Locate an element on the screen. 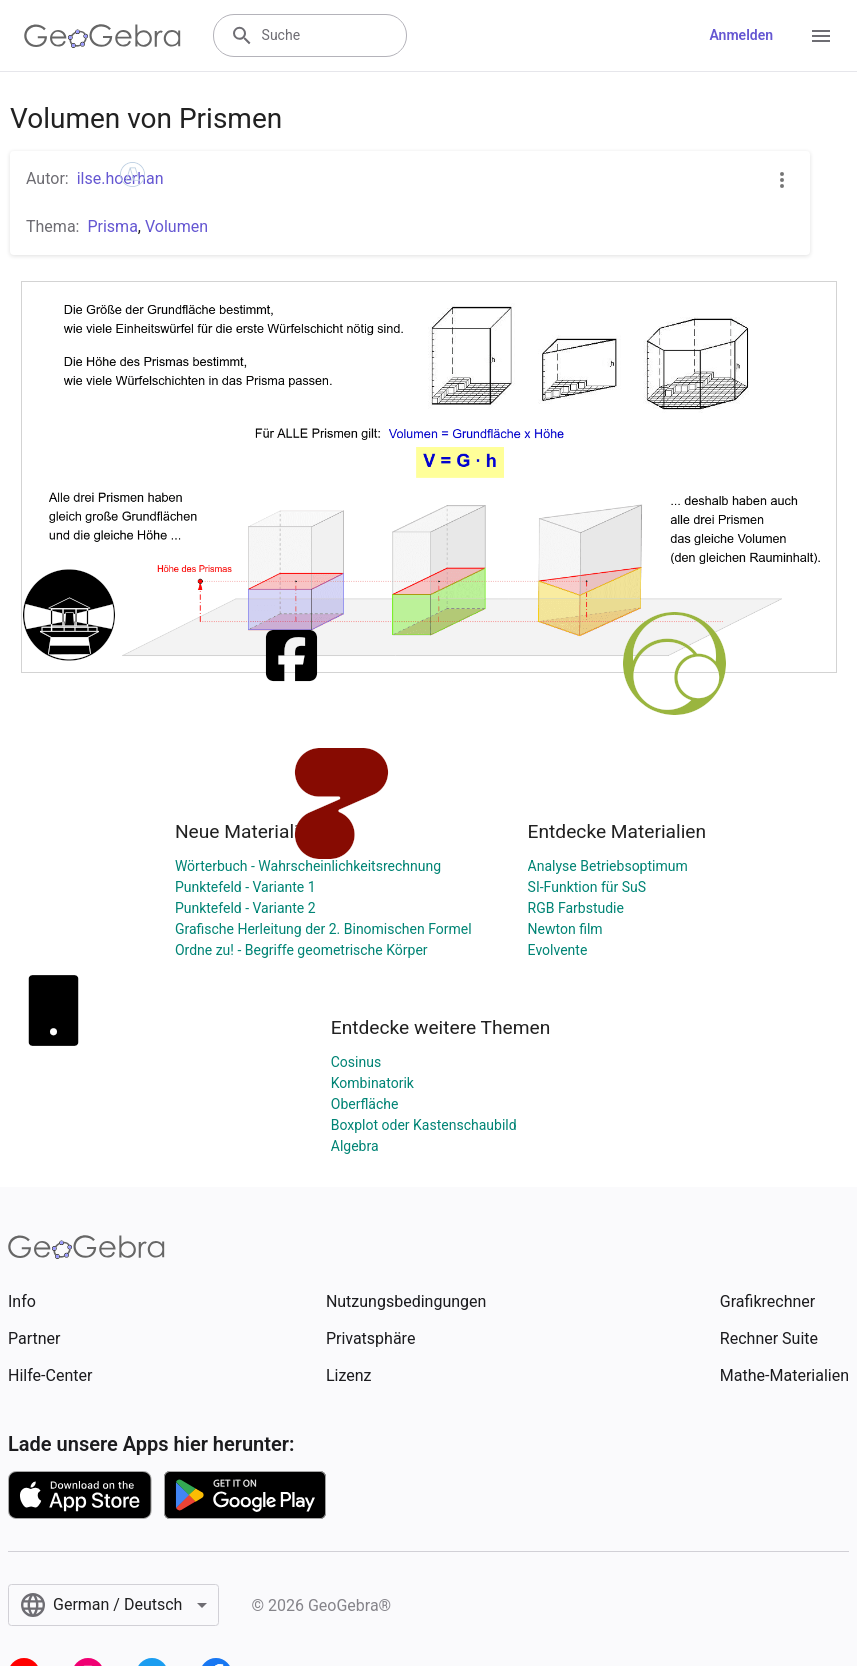  pagseguro payment service logo is located at coordinates (674, 663).